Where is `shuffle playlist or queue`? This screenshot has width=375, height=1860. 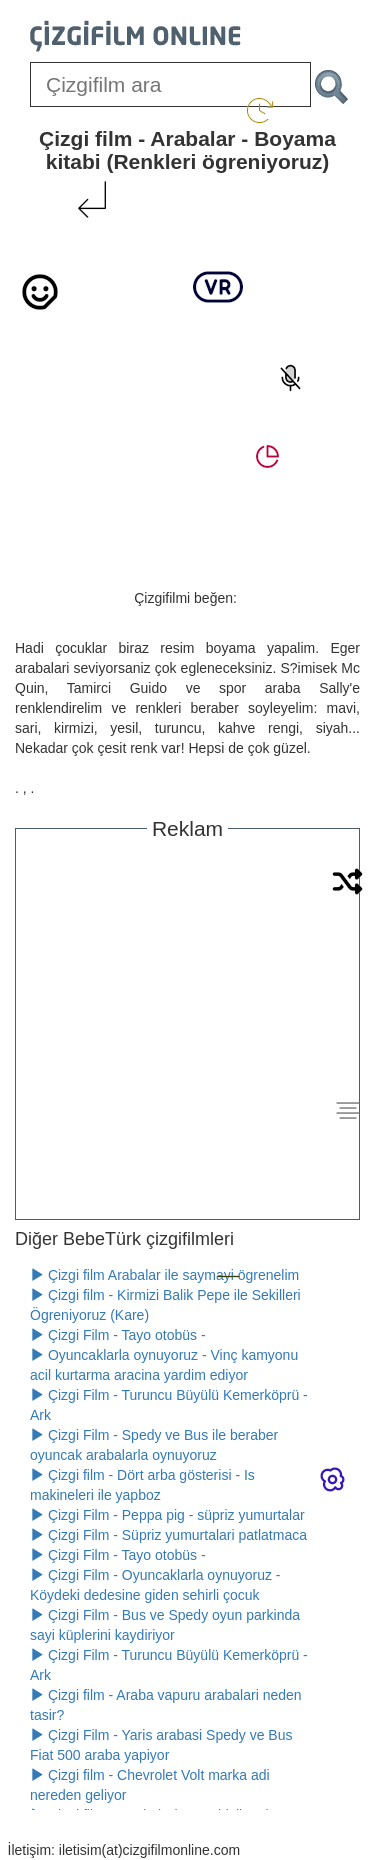 shuffle playlist or queue is located at coordinates (347, 881).